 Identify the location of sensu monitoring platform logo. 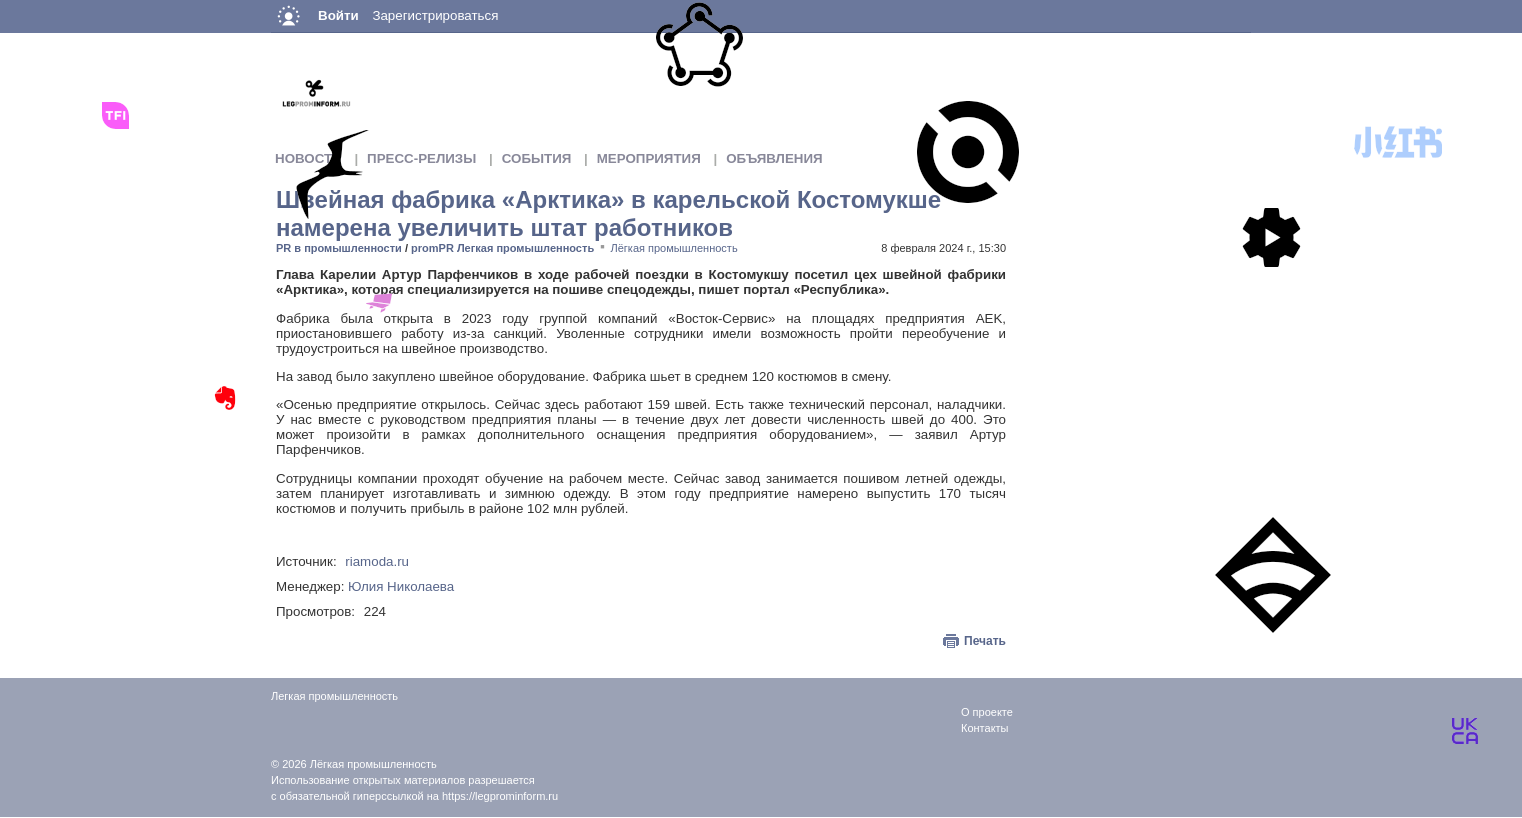
(1273, 575).